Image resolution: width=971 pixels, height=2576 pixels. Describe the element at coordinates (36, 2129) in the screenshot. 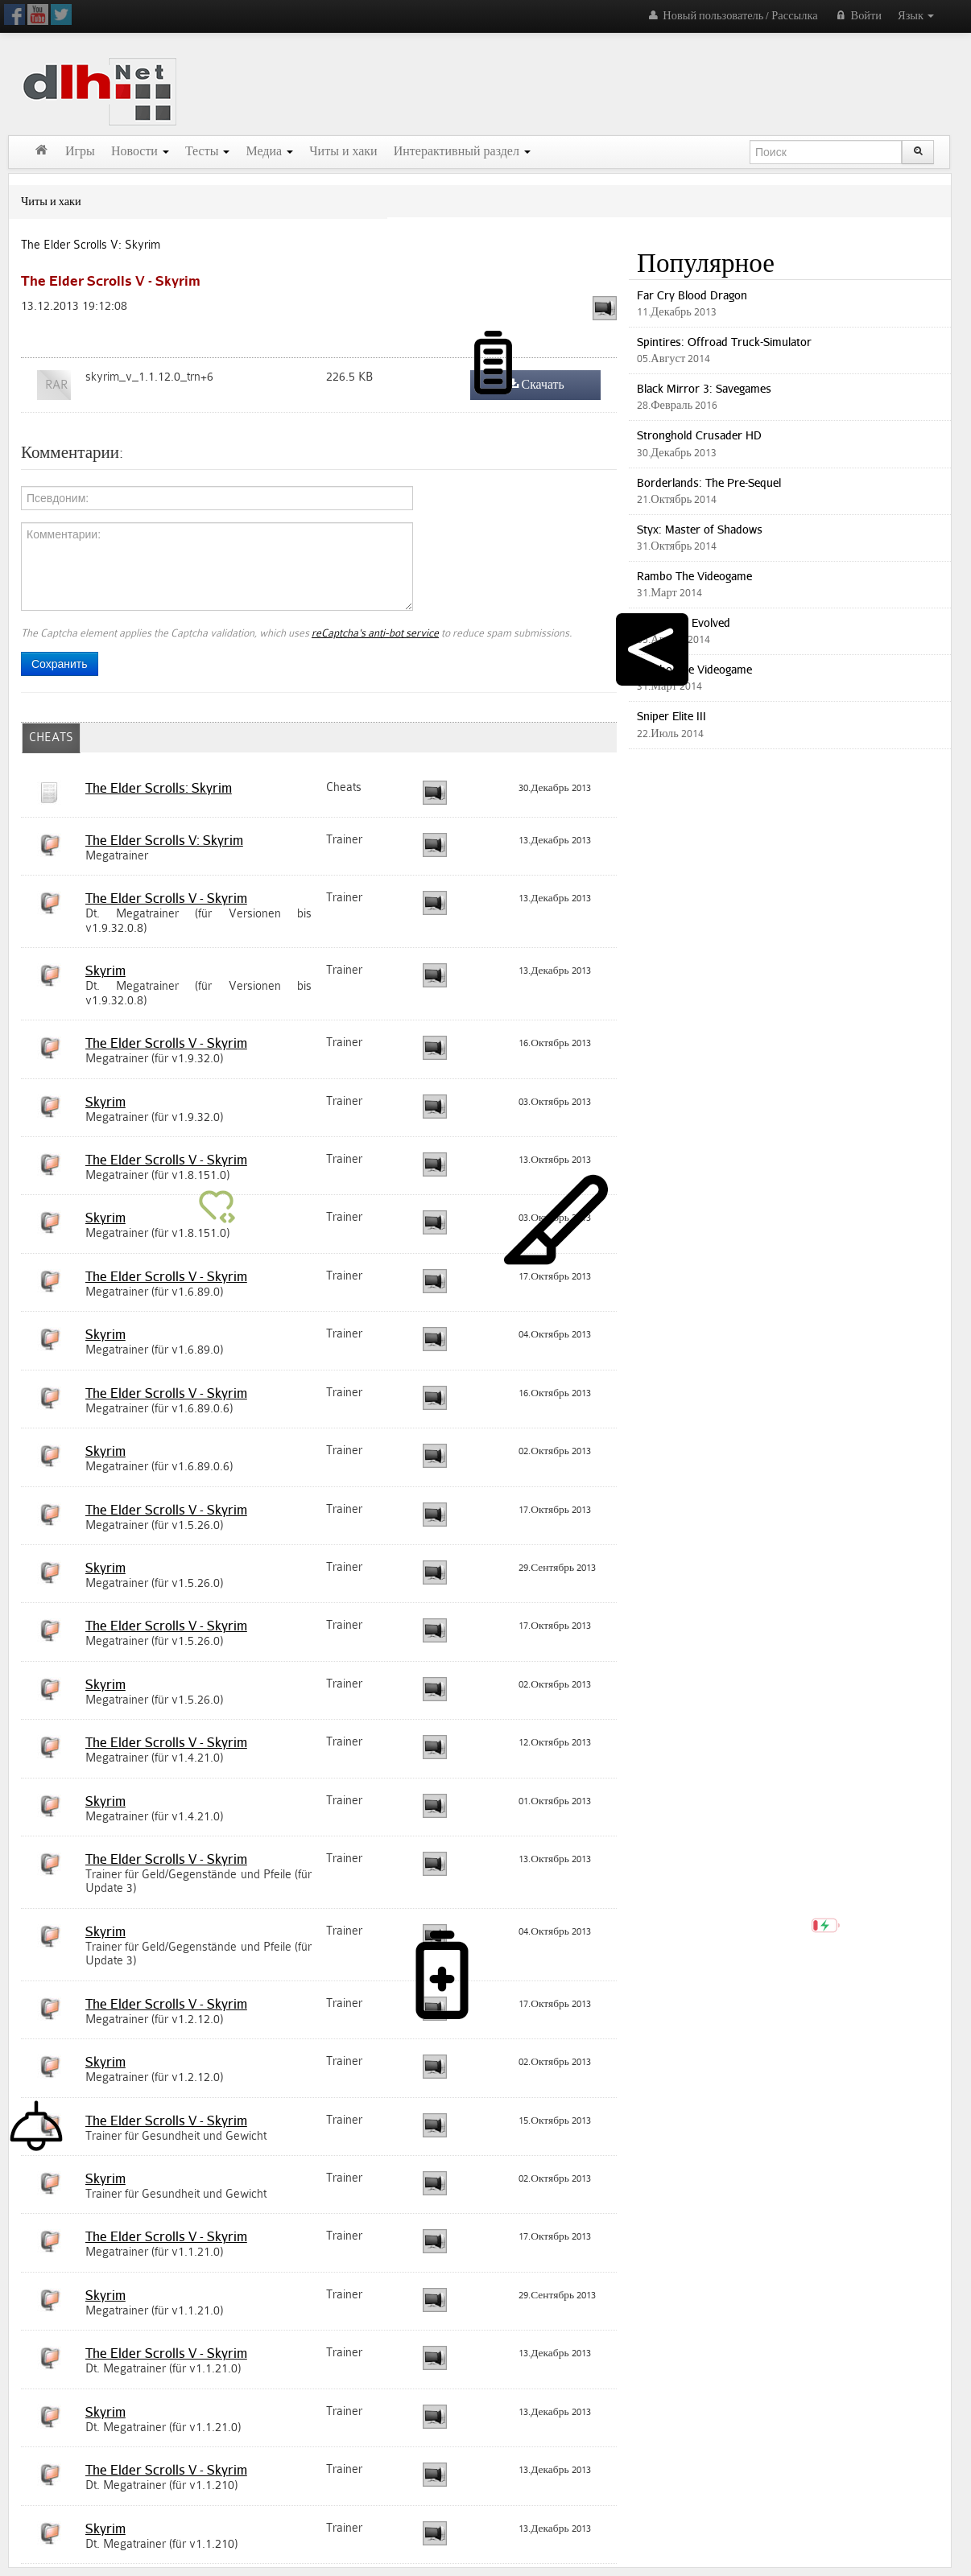

I see `toggle pendant lamp or ceiling light` at that location.